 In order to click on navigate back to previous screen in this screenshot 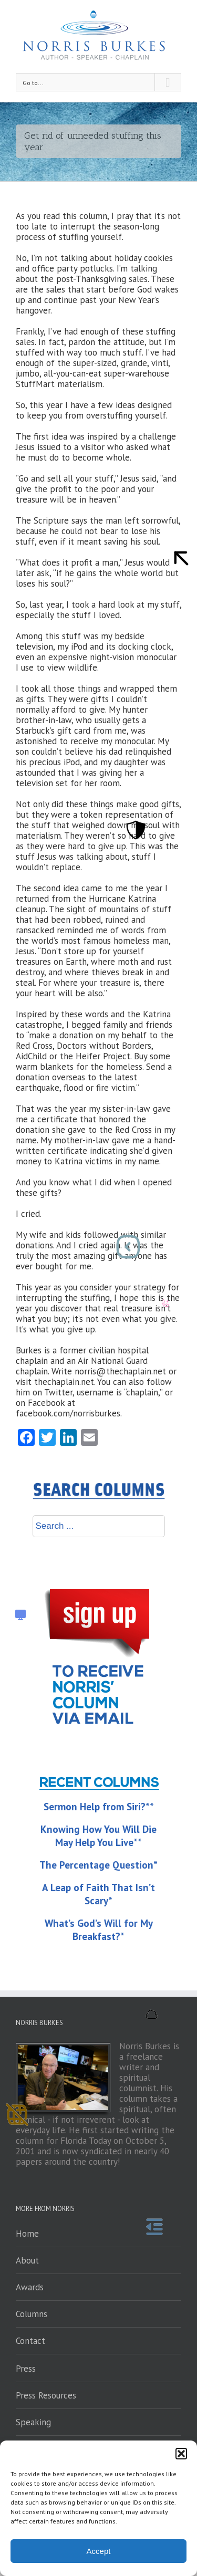, I will do `click(181, 558)`.